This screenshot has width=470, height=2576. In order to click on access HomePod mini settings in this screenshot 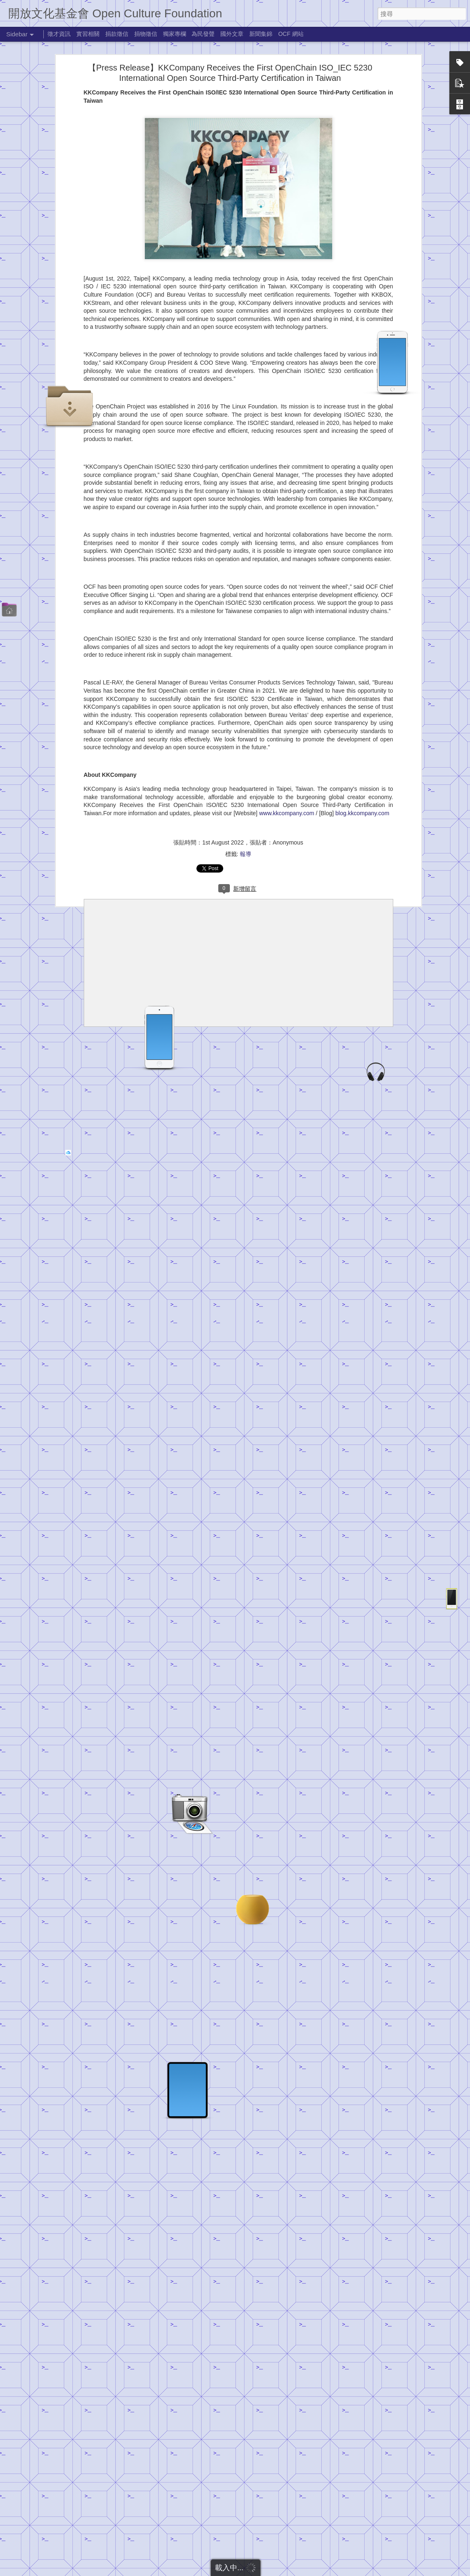, I will do `click(253, 1913)`.